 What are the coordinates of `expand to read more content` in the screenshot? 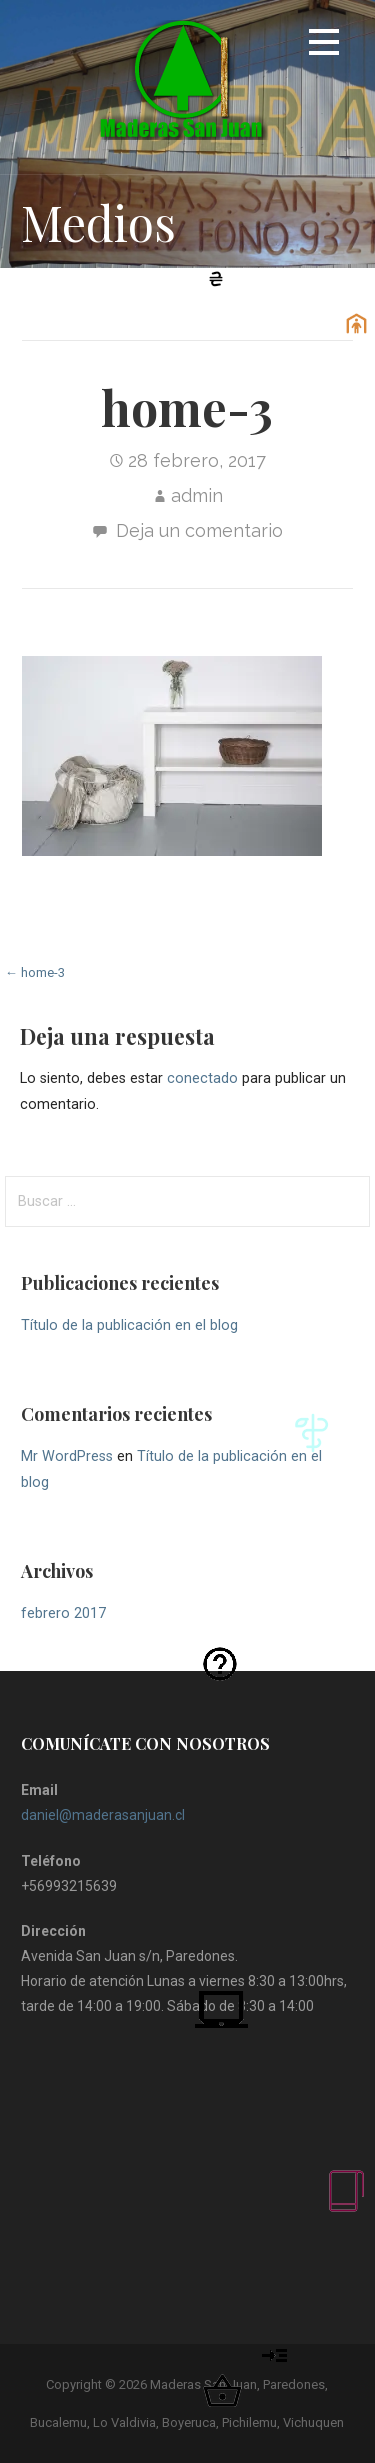 It's located at (274, 2355).